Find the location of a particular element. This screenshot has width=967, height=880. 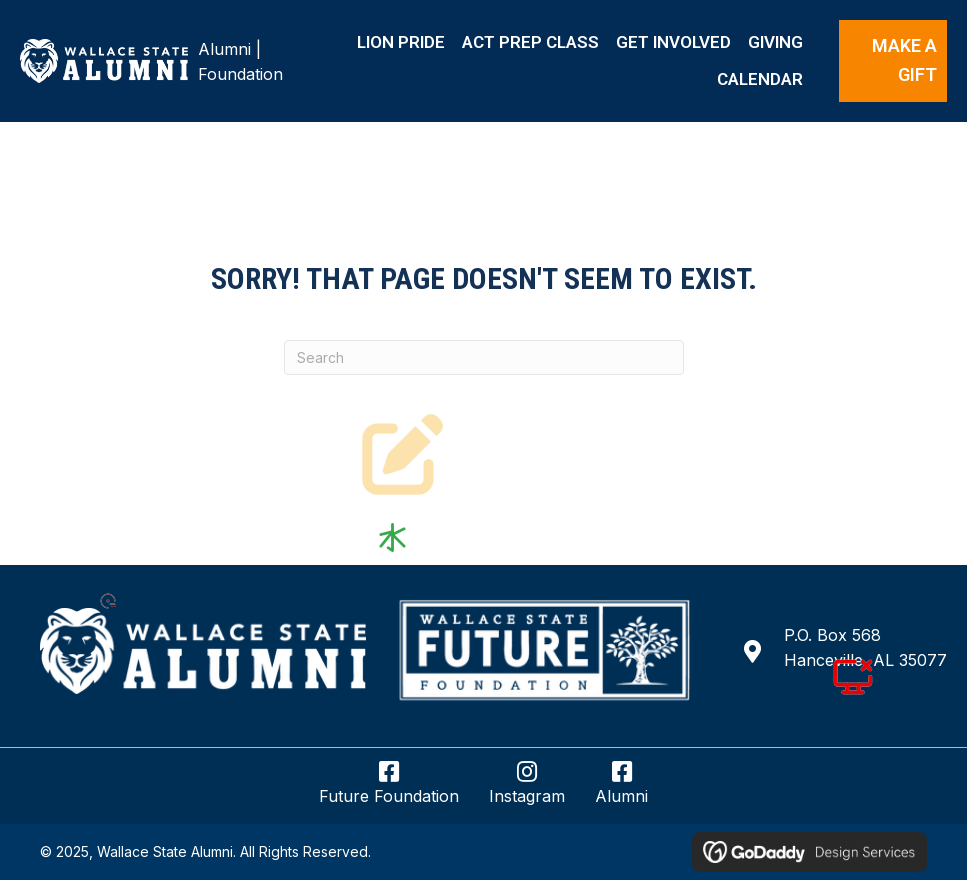

view issue tracking history is located at coordinates (108, 601).